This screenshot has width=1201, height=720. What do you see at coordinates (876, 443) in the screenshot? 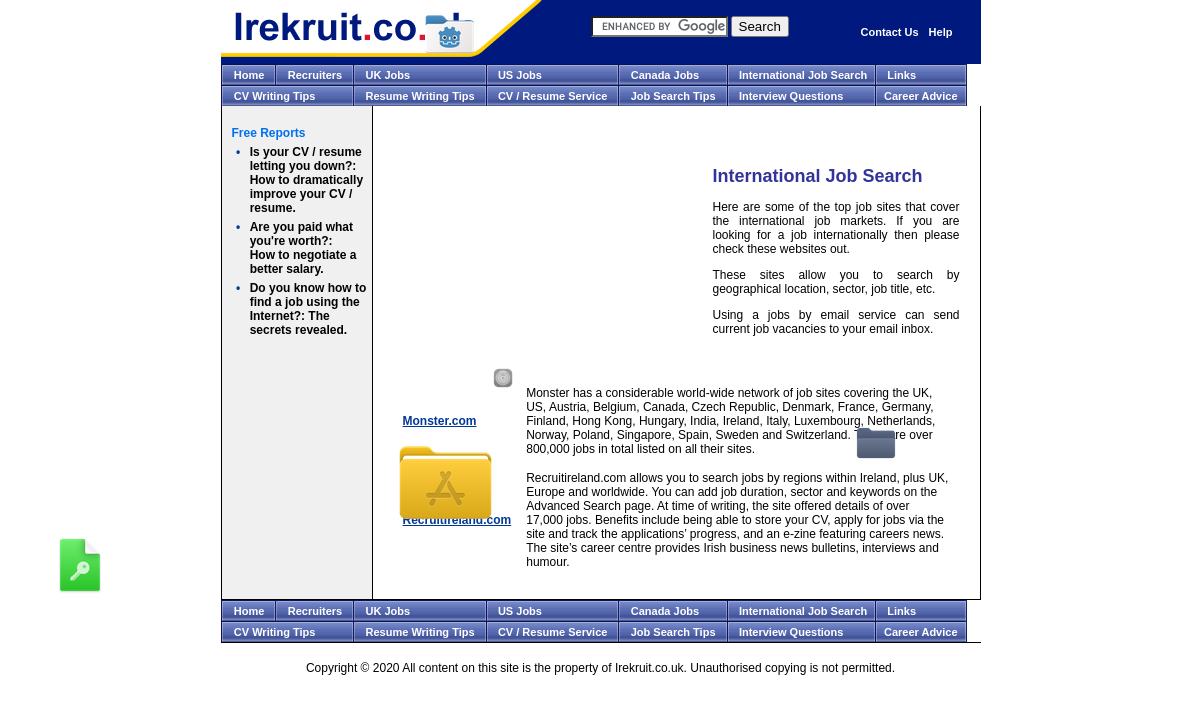
I see `open folder containing files or documents` at bounding box center [876, 443].